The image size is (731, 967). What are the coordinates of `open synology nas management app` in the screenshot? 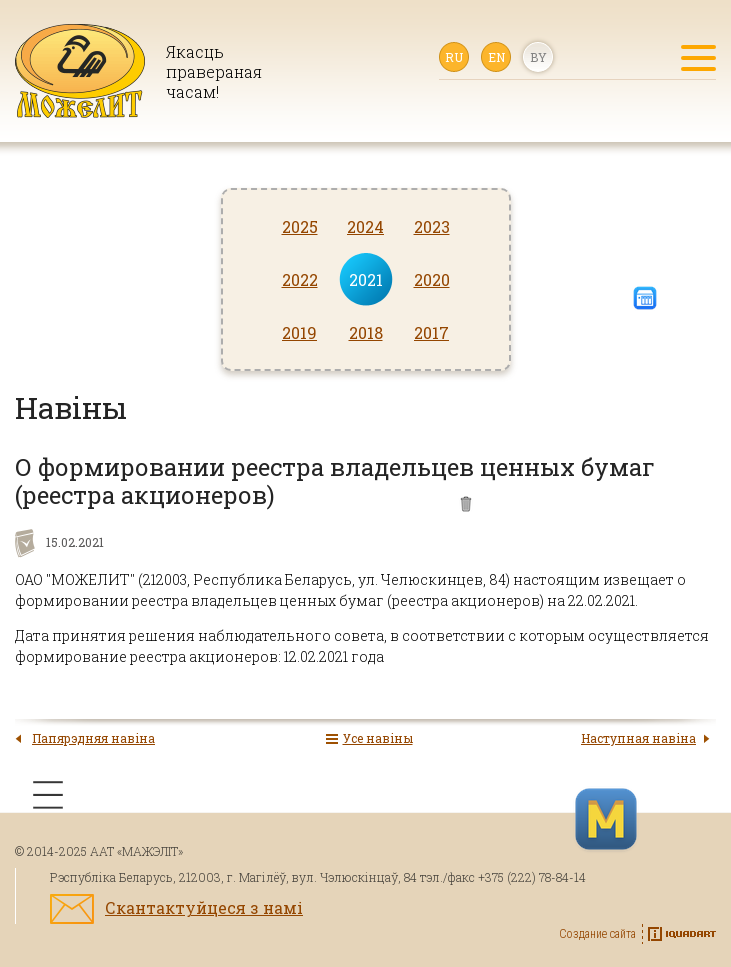 It's located at (645, 298).